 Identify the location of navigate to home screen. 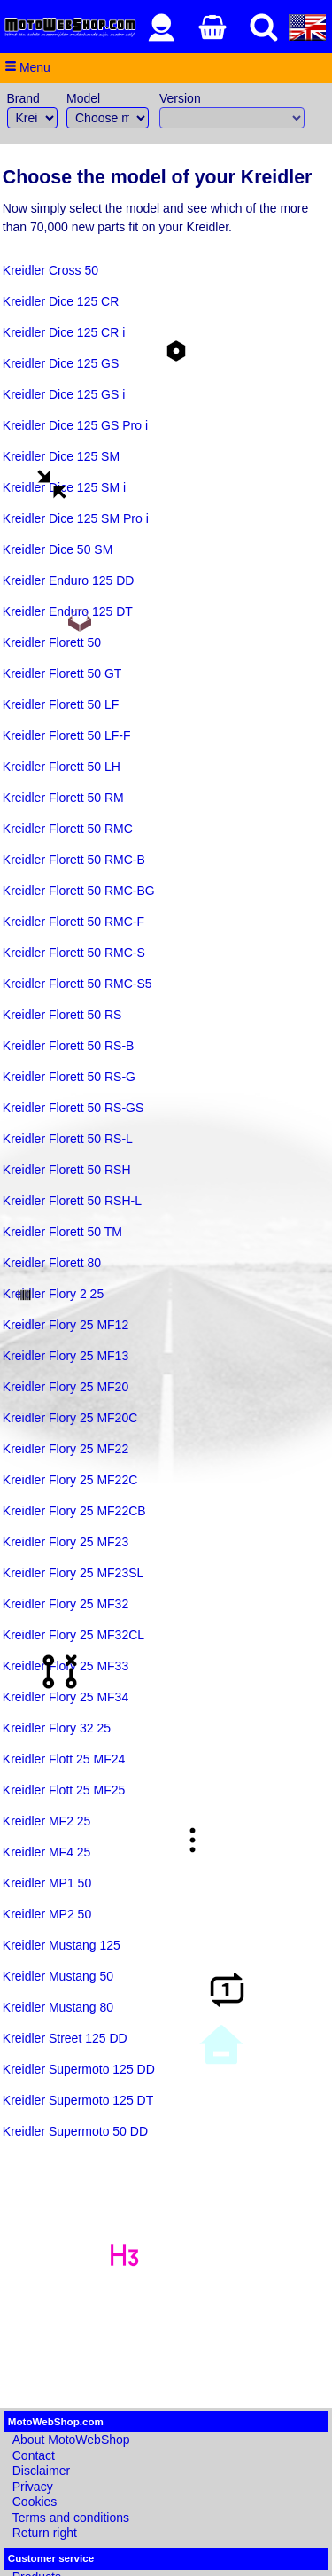
(221, 2046).